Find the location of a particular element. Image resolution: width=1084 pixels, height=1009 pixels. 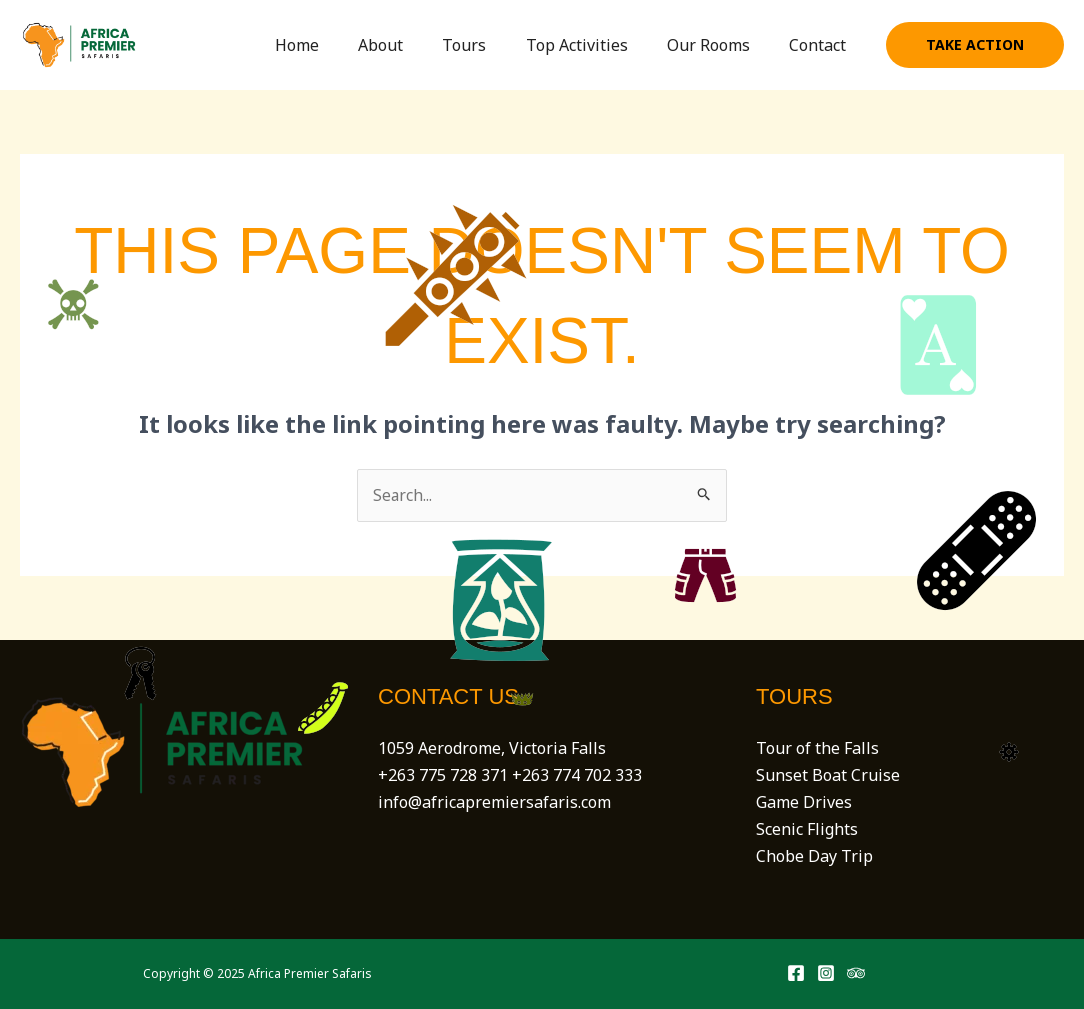

access property or home management settings is located at coordinates (140, 673).